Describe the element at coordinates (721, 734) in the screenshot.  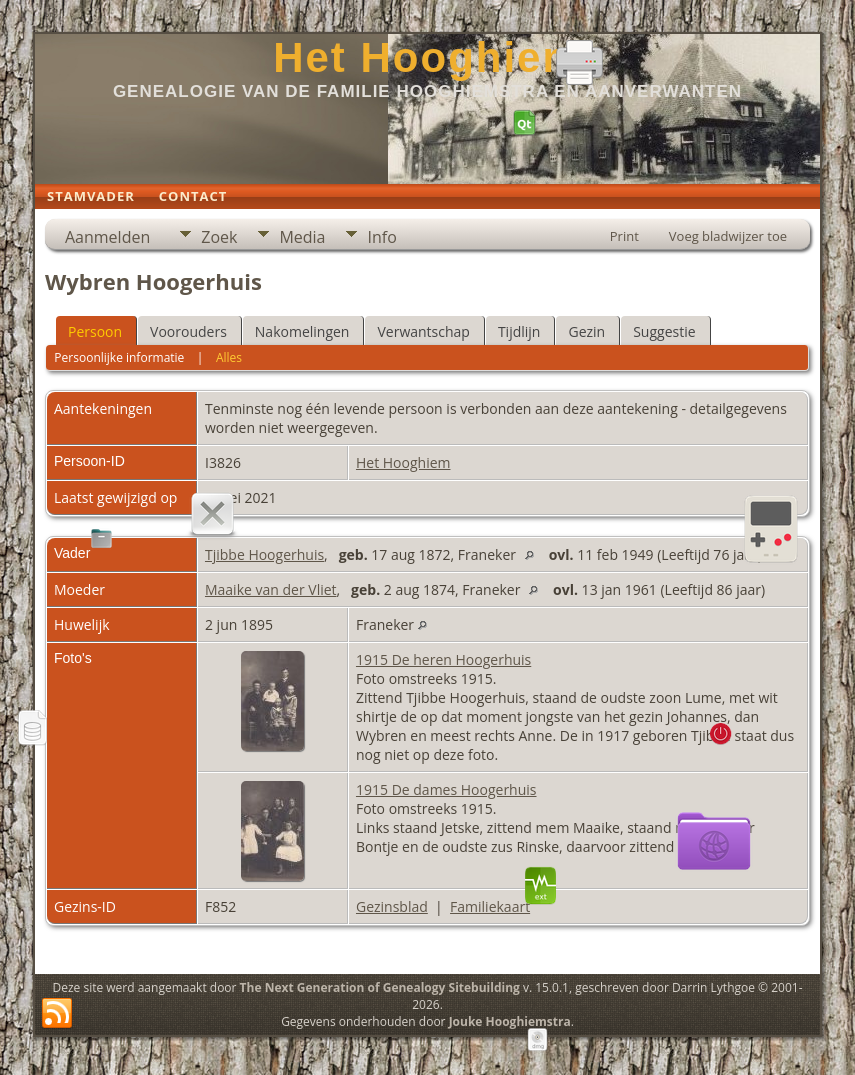
I see `shut down or power off the system` at that location.